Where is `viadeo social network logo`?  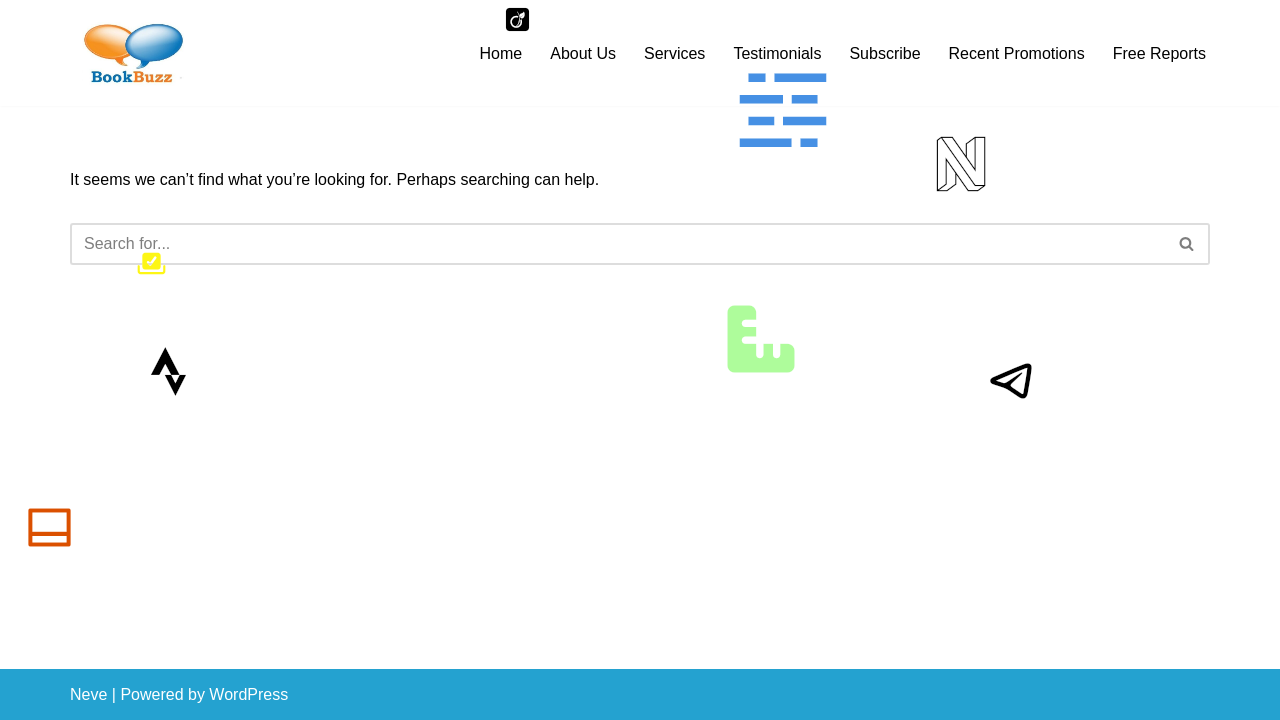
viadeo social network logo is located at coordinates (517, 19).